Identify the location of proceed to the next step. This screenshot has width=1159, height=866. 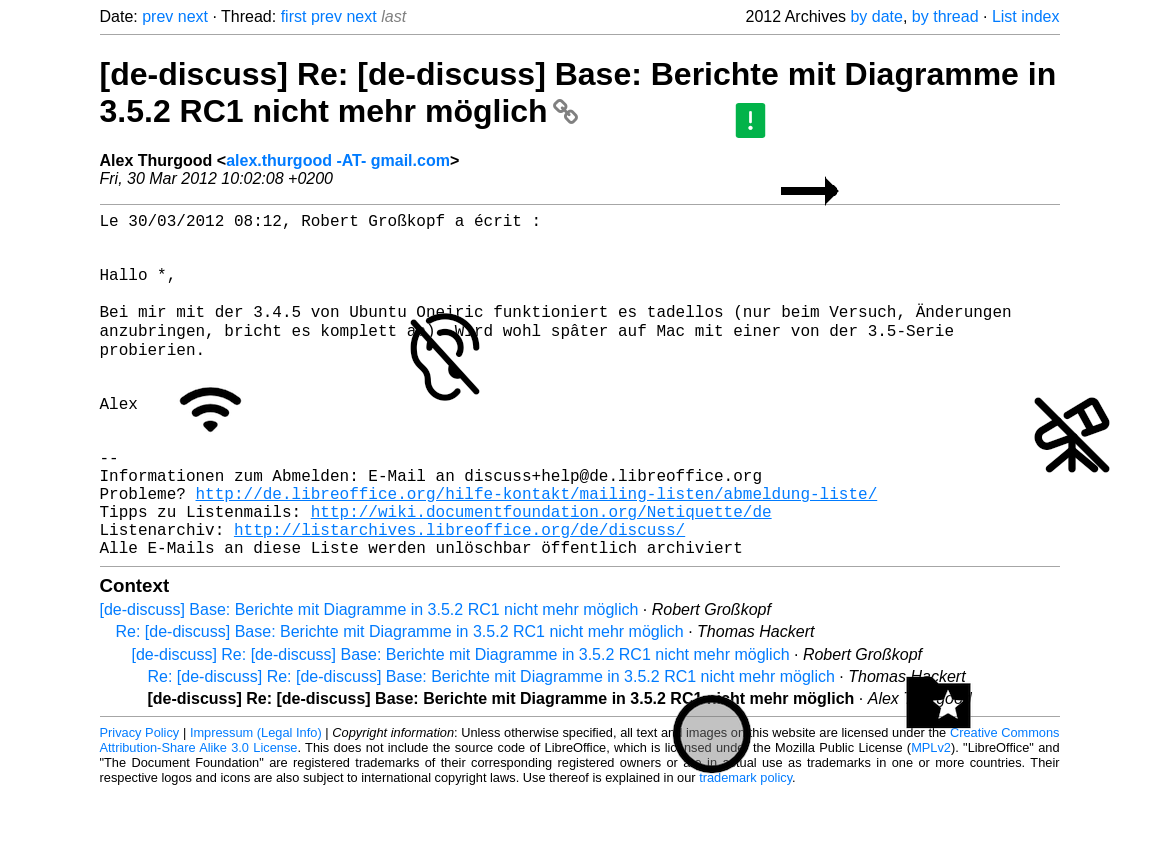
(810, 191).